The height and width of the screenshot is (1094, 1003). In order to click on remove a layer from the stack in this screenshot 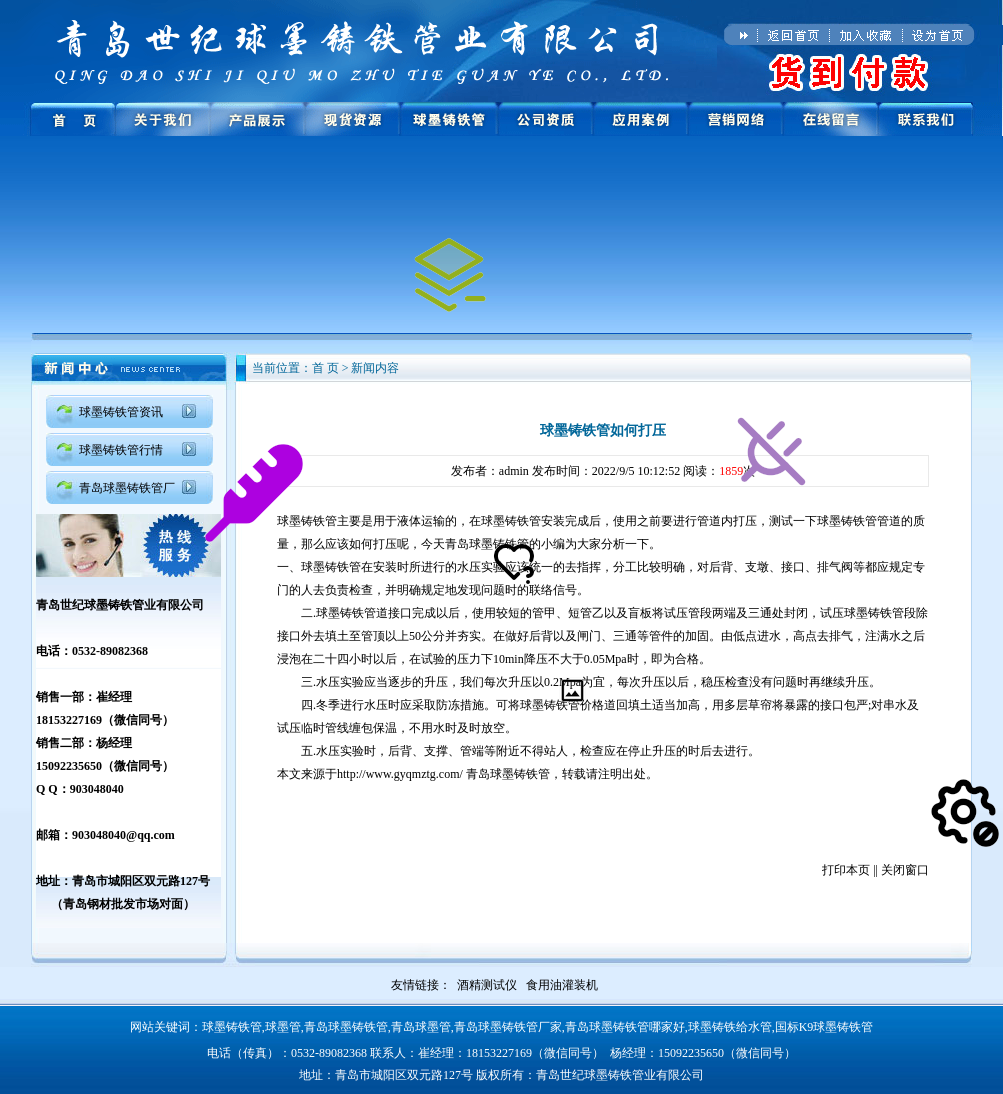, I will do `click(449, 275)`.